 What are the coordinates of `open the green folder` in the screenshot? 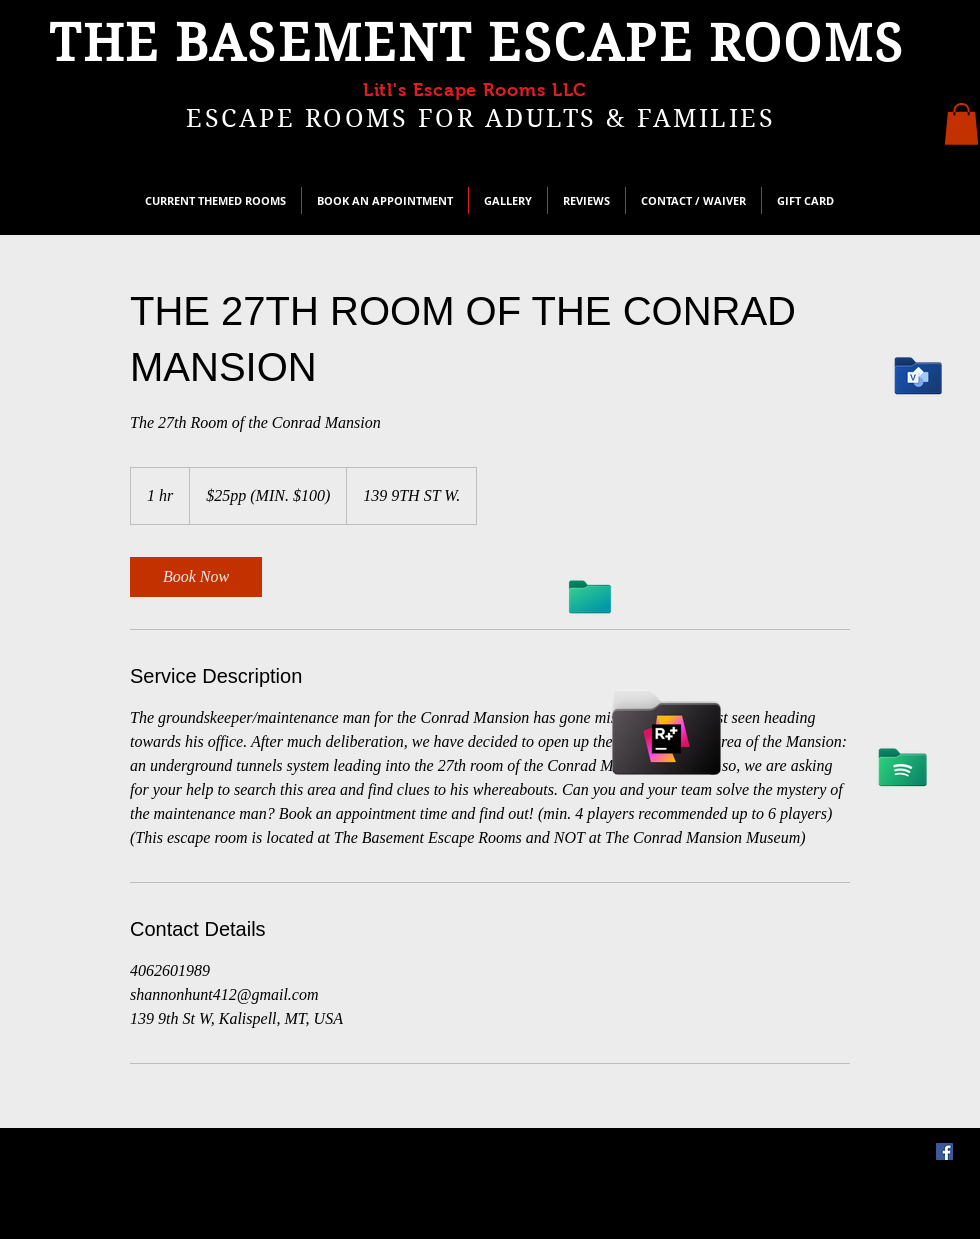 It's located at (590, 598).